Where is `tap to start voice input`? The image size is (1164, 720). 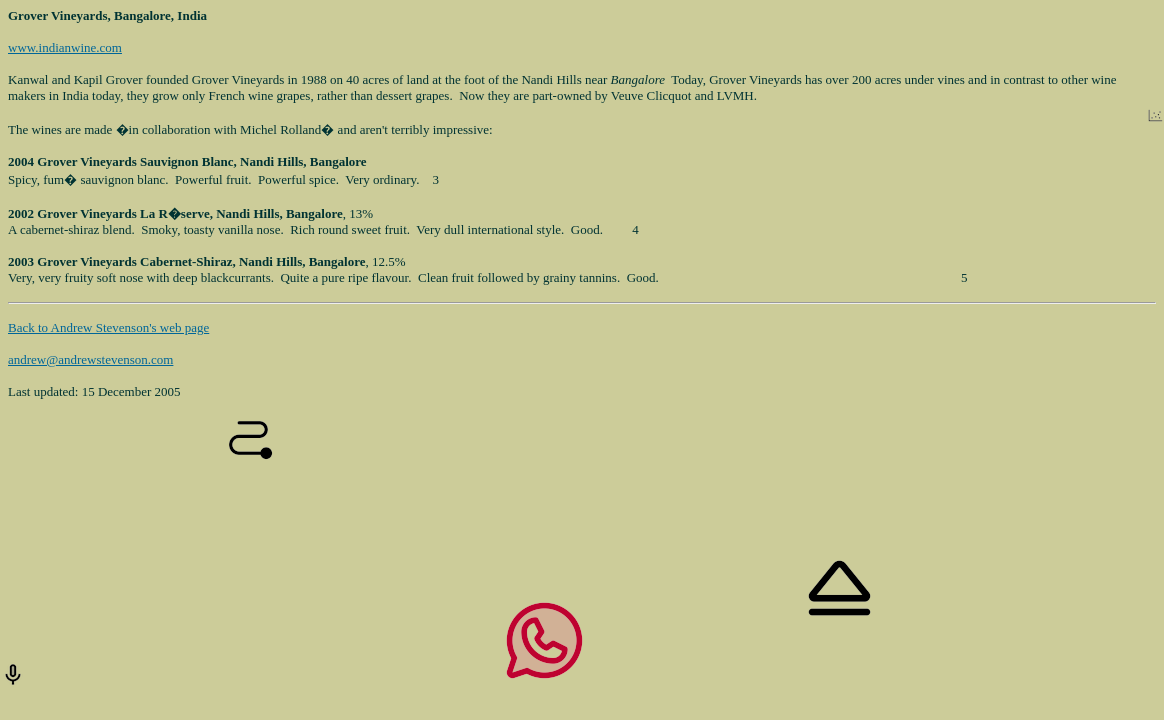
tap to start voice input is located at coordinates (13, 675).